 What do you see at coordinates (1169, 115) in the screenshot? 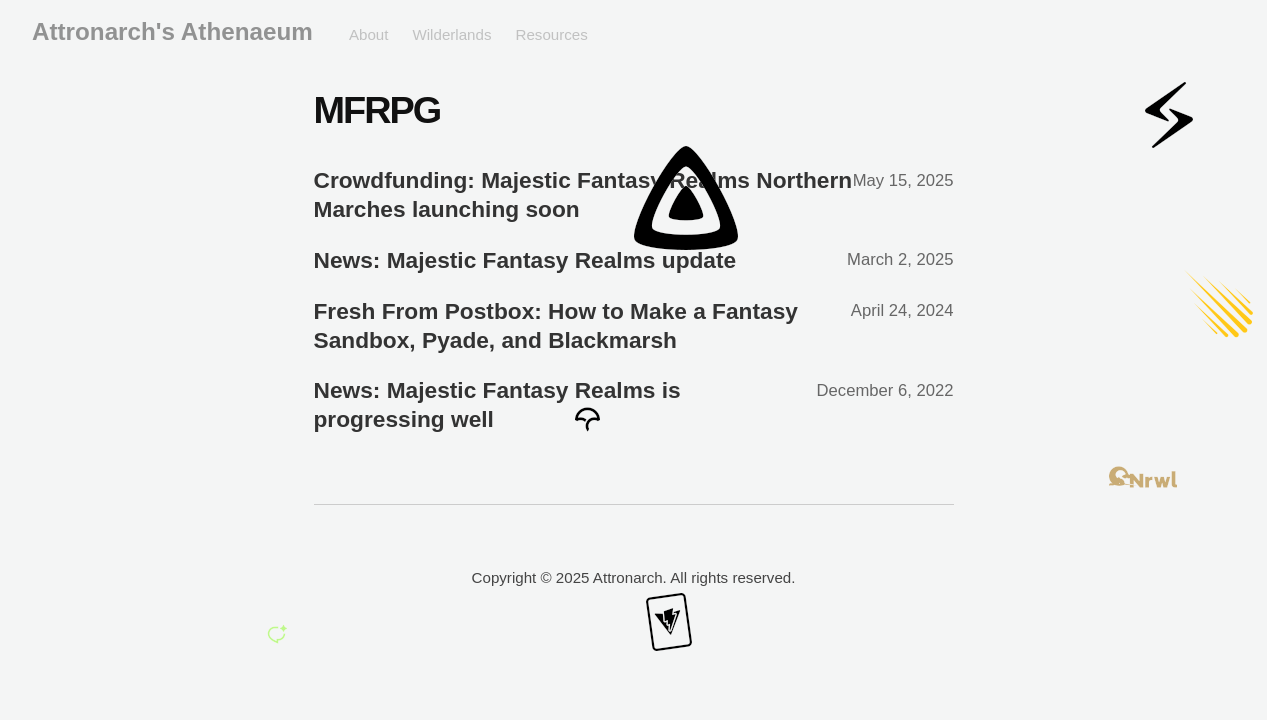
I see `slint framework logo` at bounding box center [1169, 115].